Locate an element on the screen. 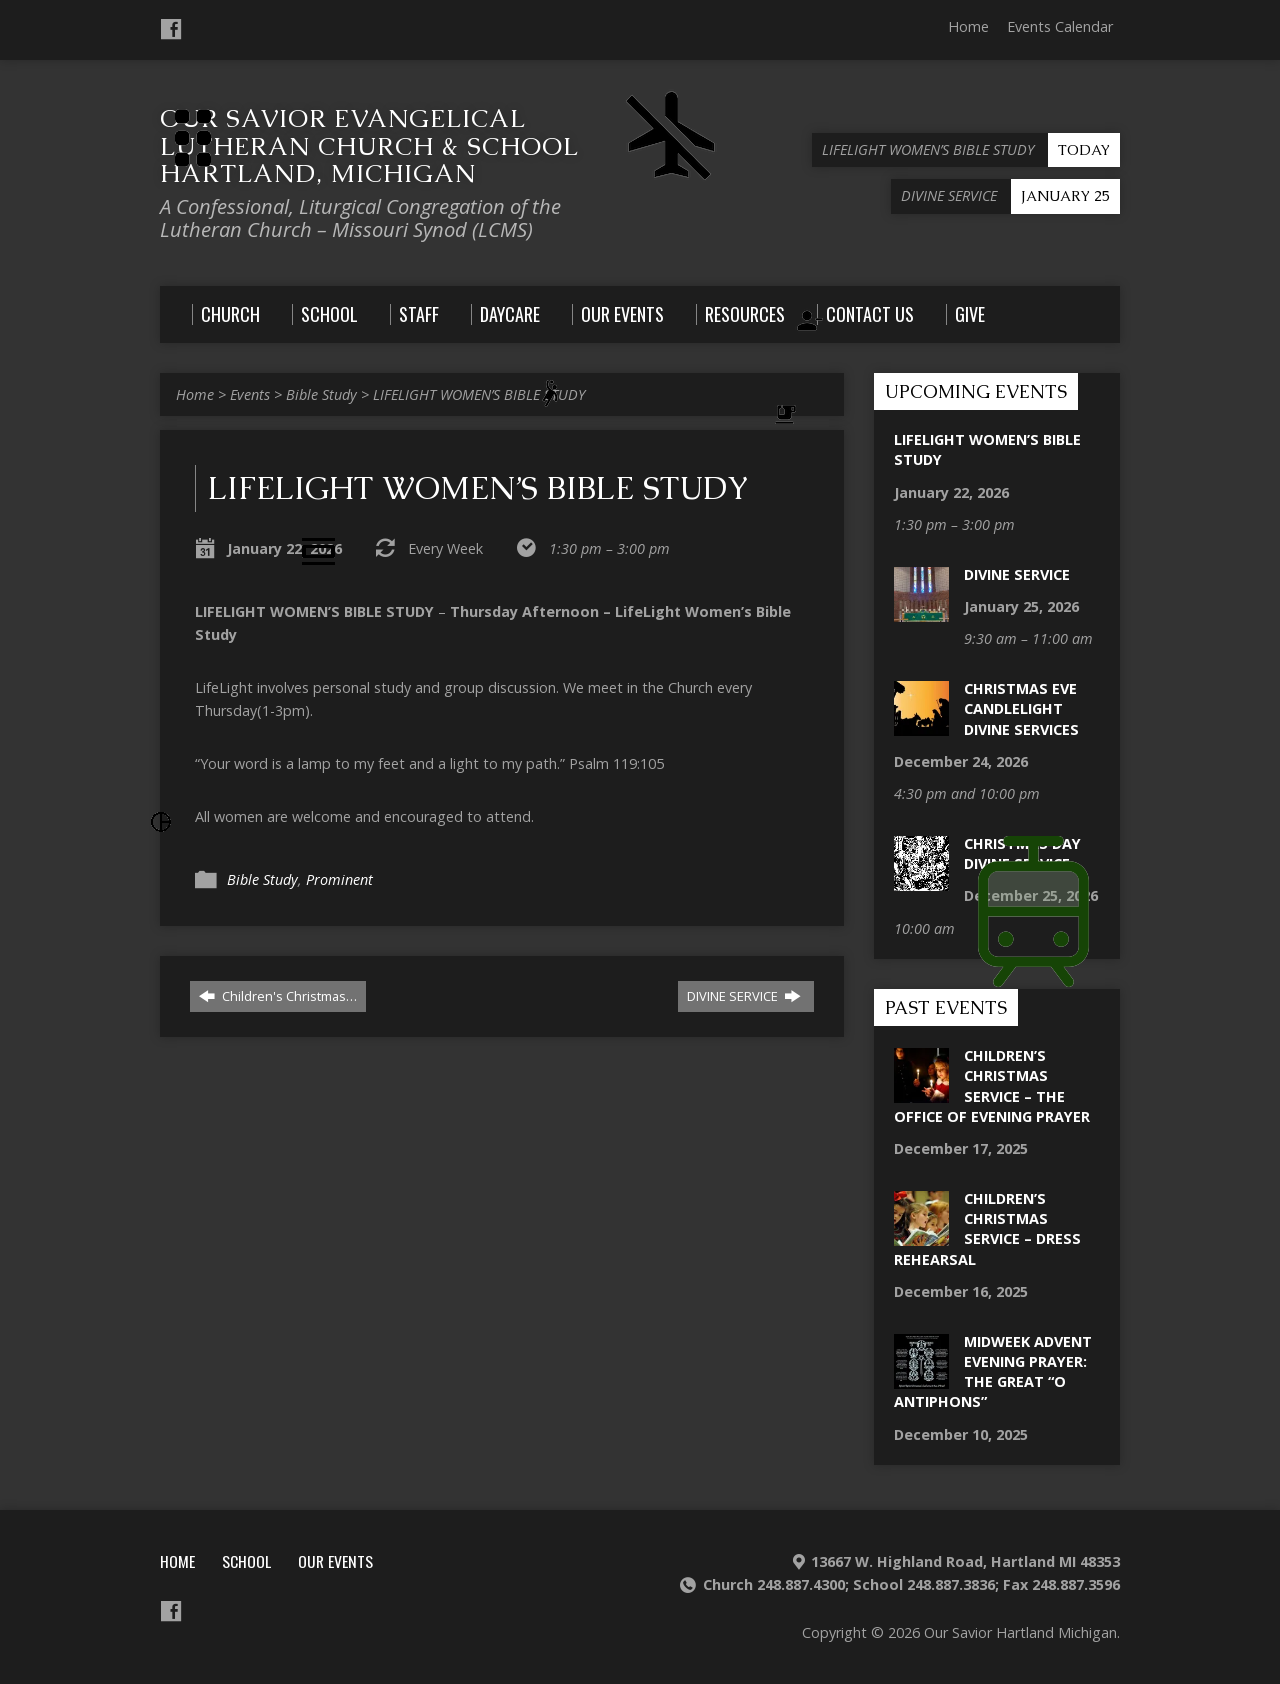  access handball sports content is located at coordinates (550, 393).